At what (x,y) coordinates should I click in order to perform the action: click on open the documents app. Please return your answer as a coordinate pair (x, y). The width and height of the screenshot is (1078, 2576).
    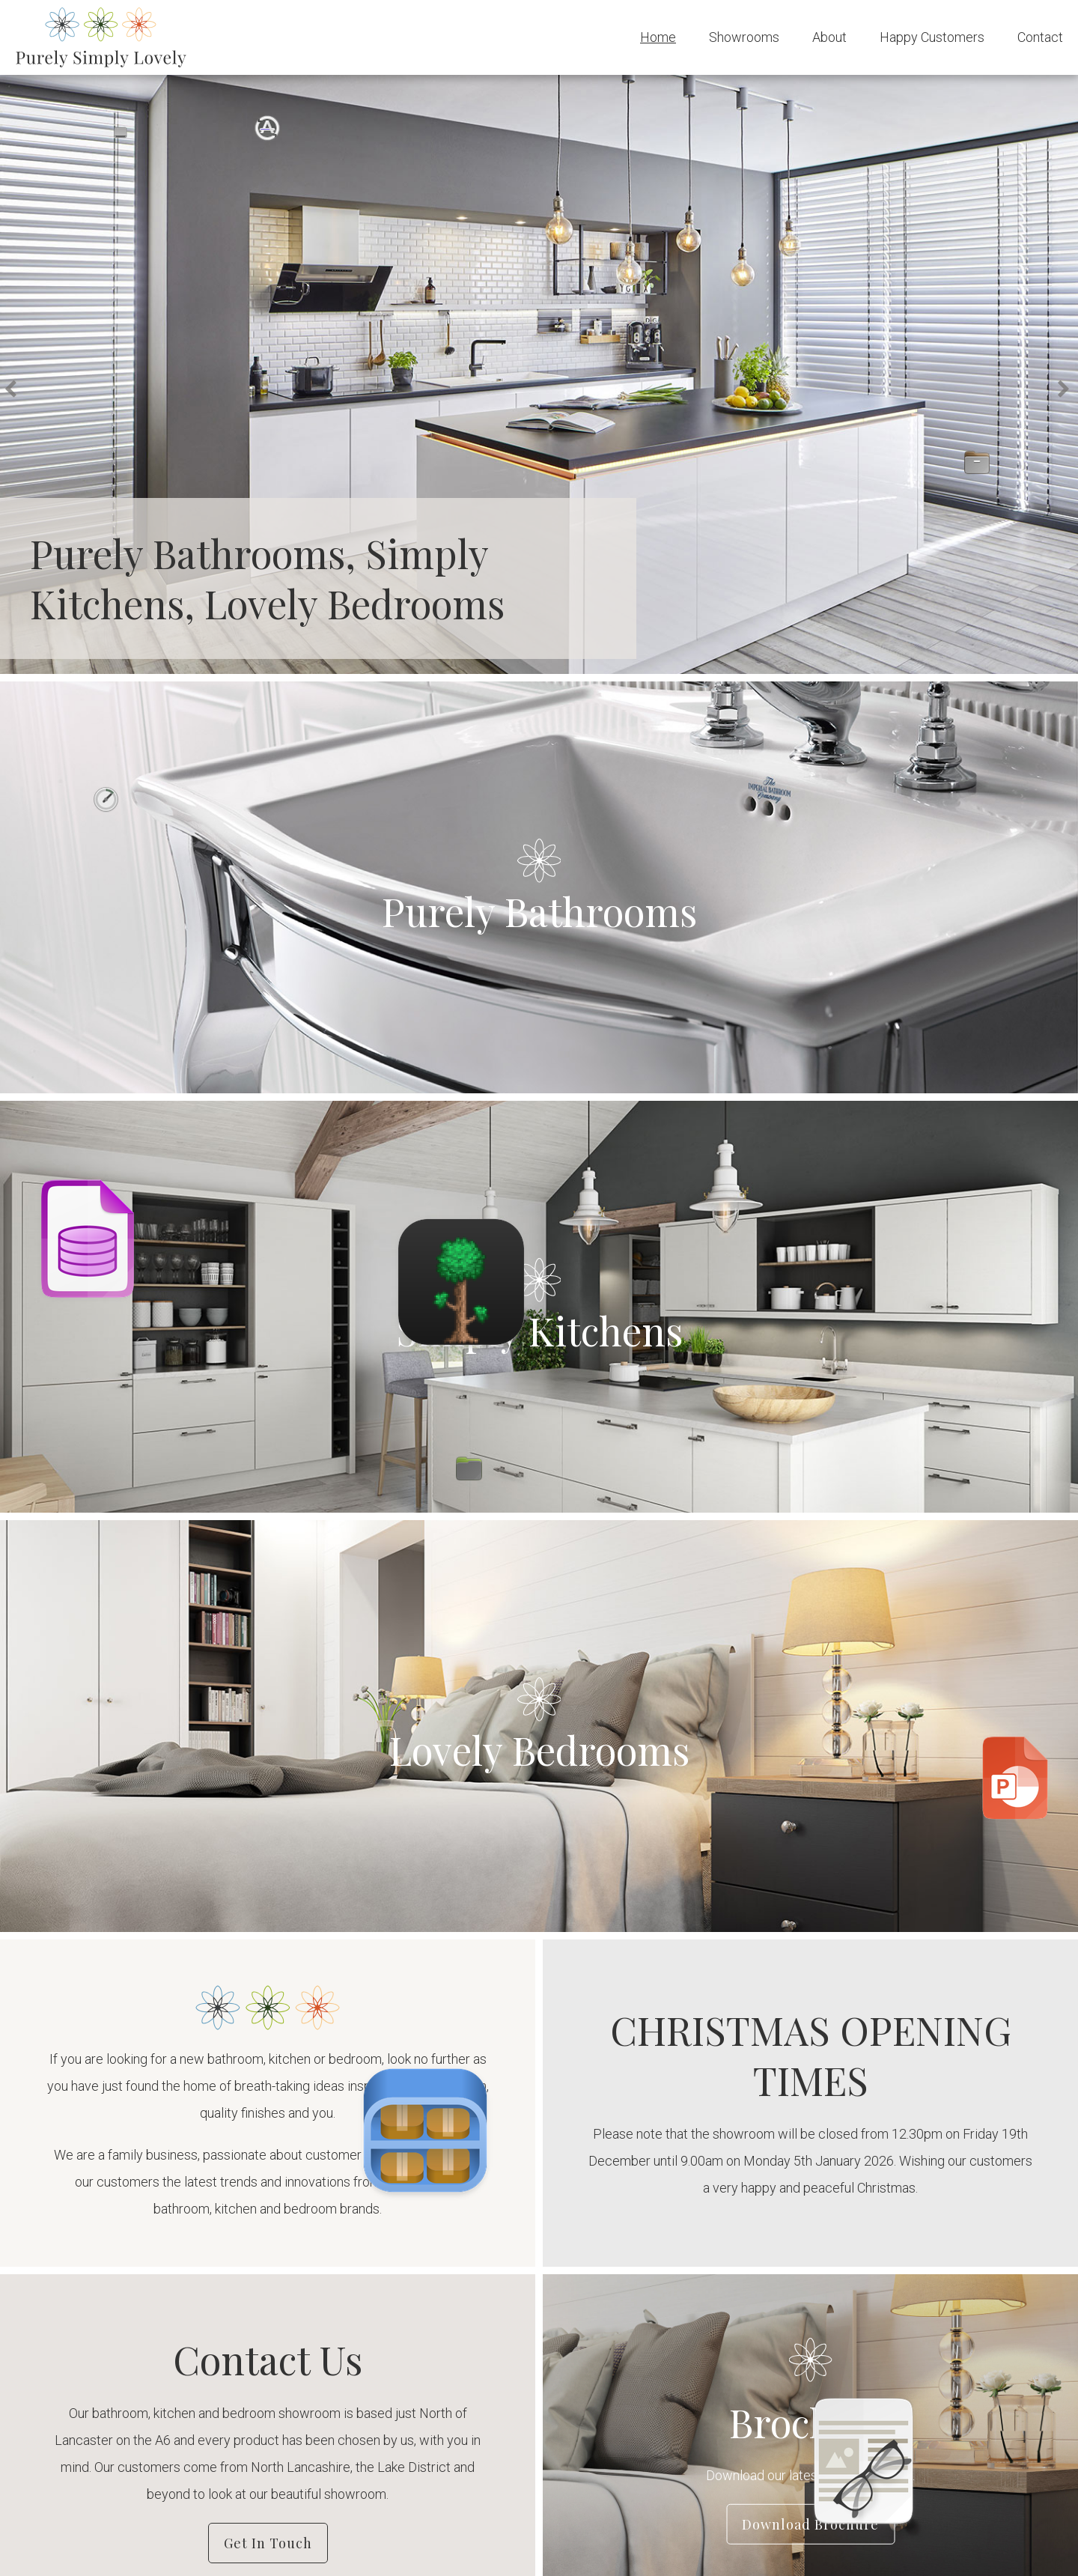
    Looking at the image, I should click on (863, 2461).